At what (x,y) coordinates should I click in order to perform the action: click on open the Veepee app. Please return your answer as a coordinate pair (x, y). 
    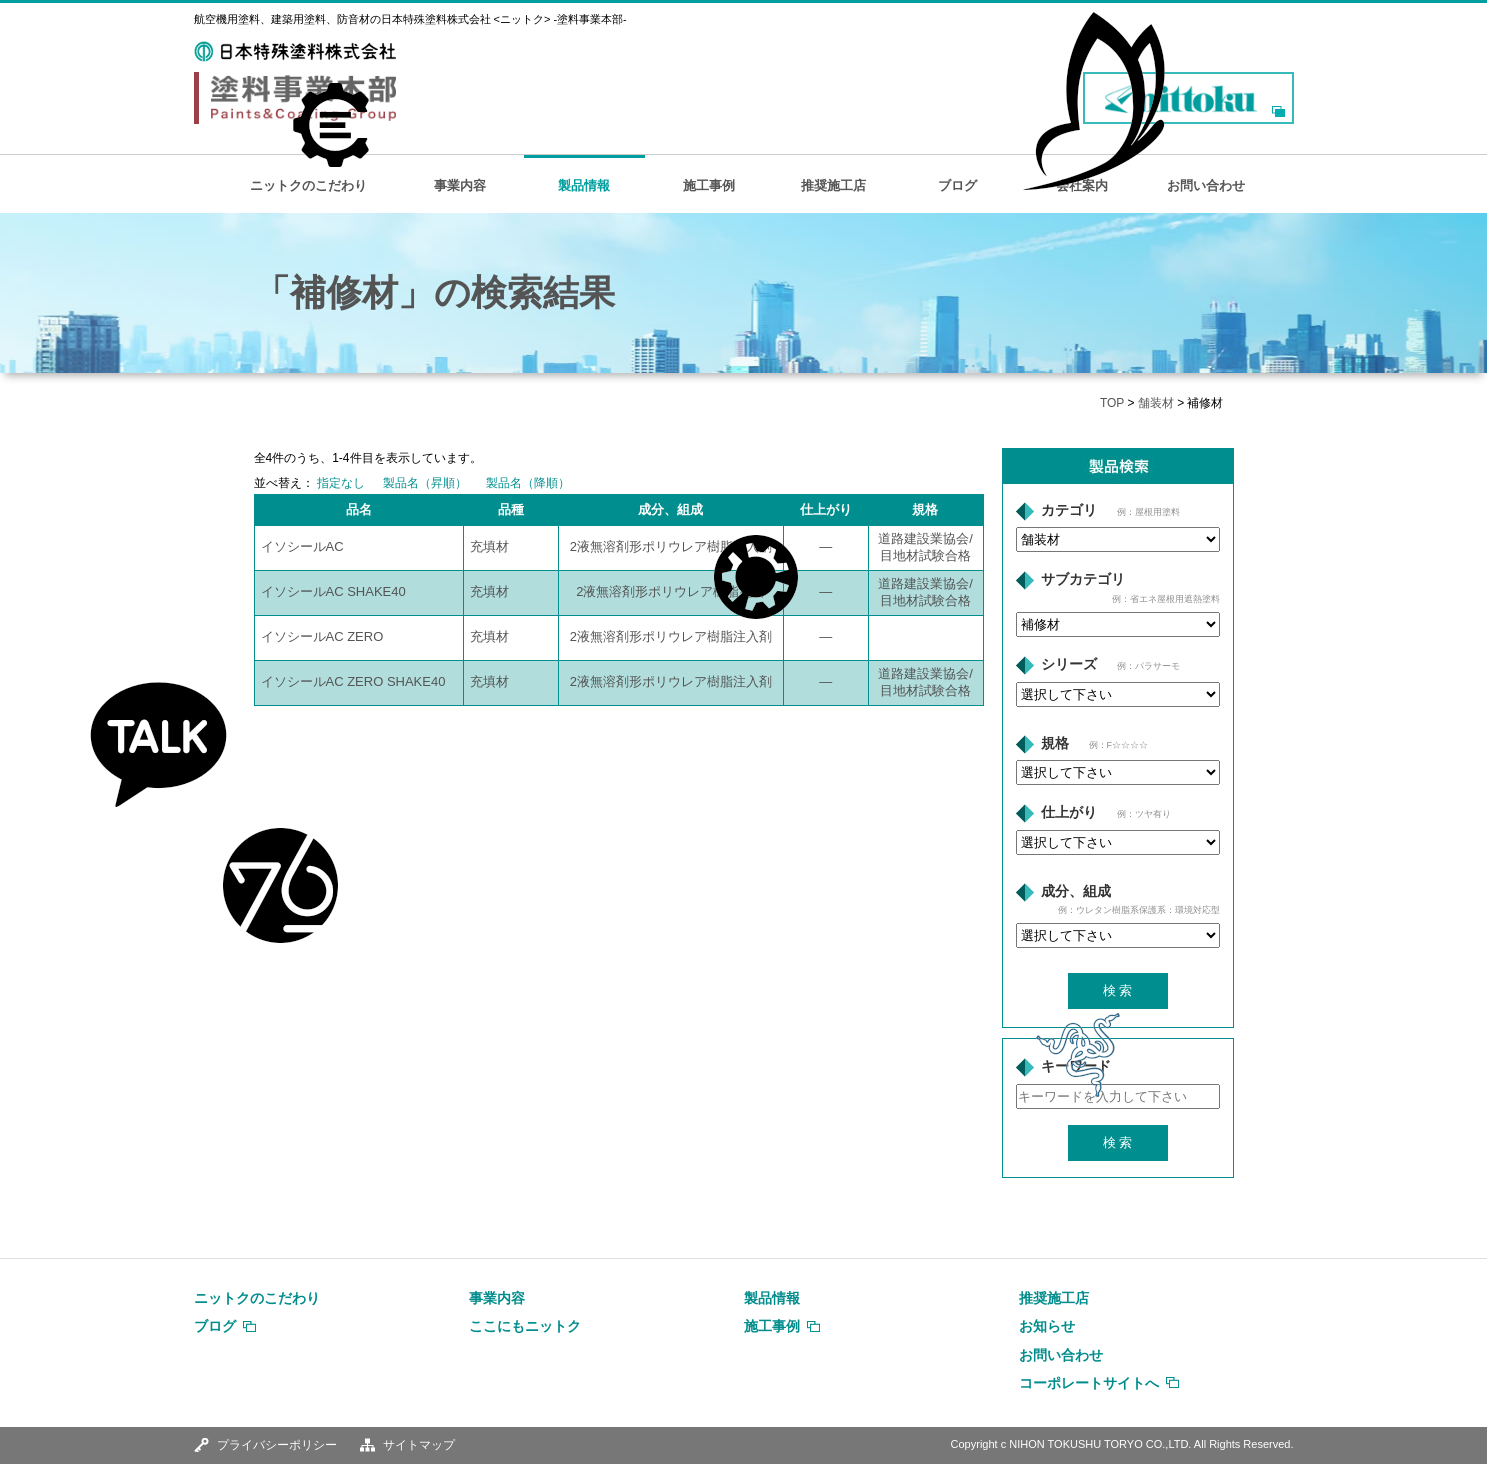
    Looking at the image, I should click on (1094, 101).